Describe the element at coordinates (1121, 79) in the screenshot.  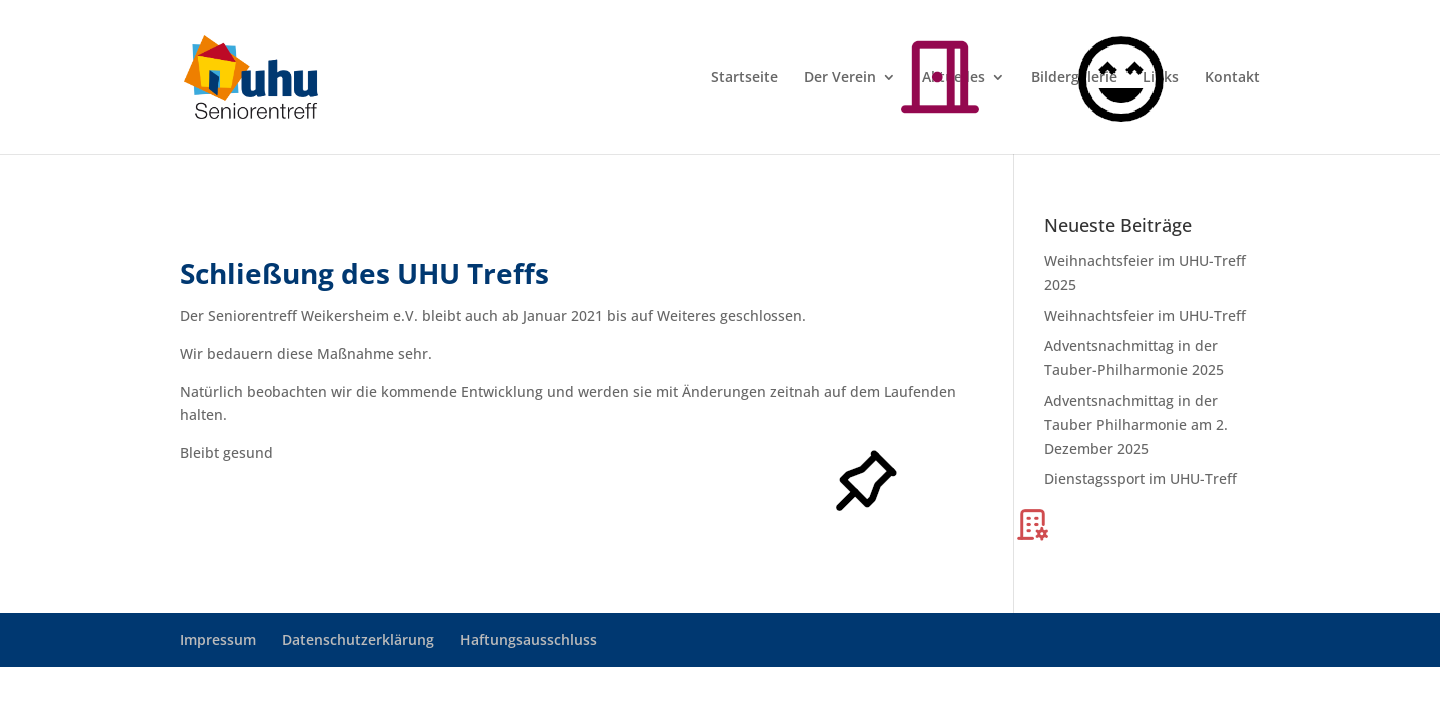
I see `rate your experience as very satisfied` at that location.